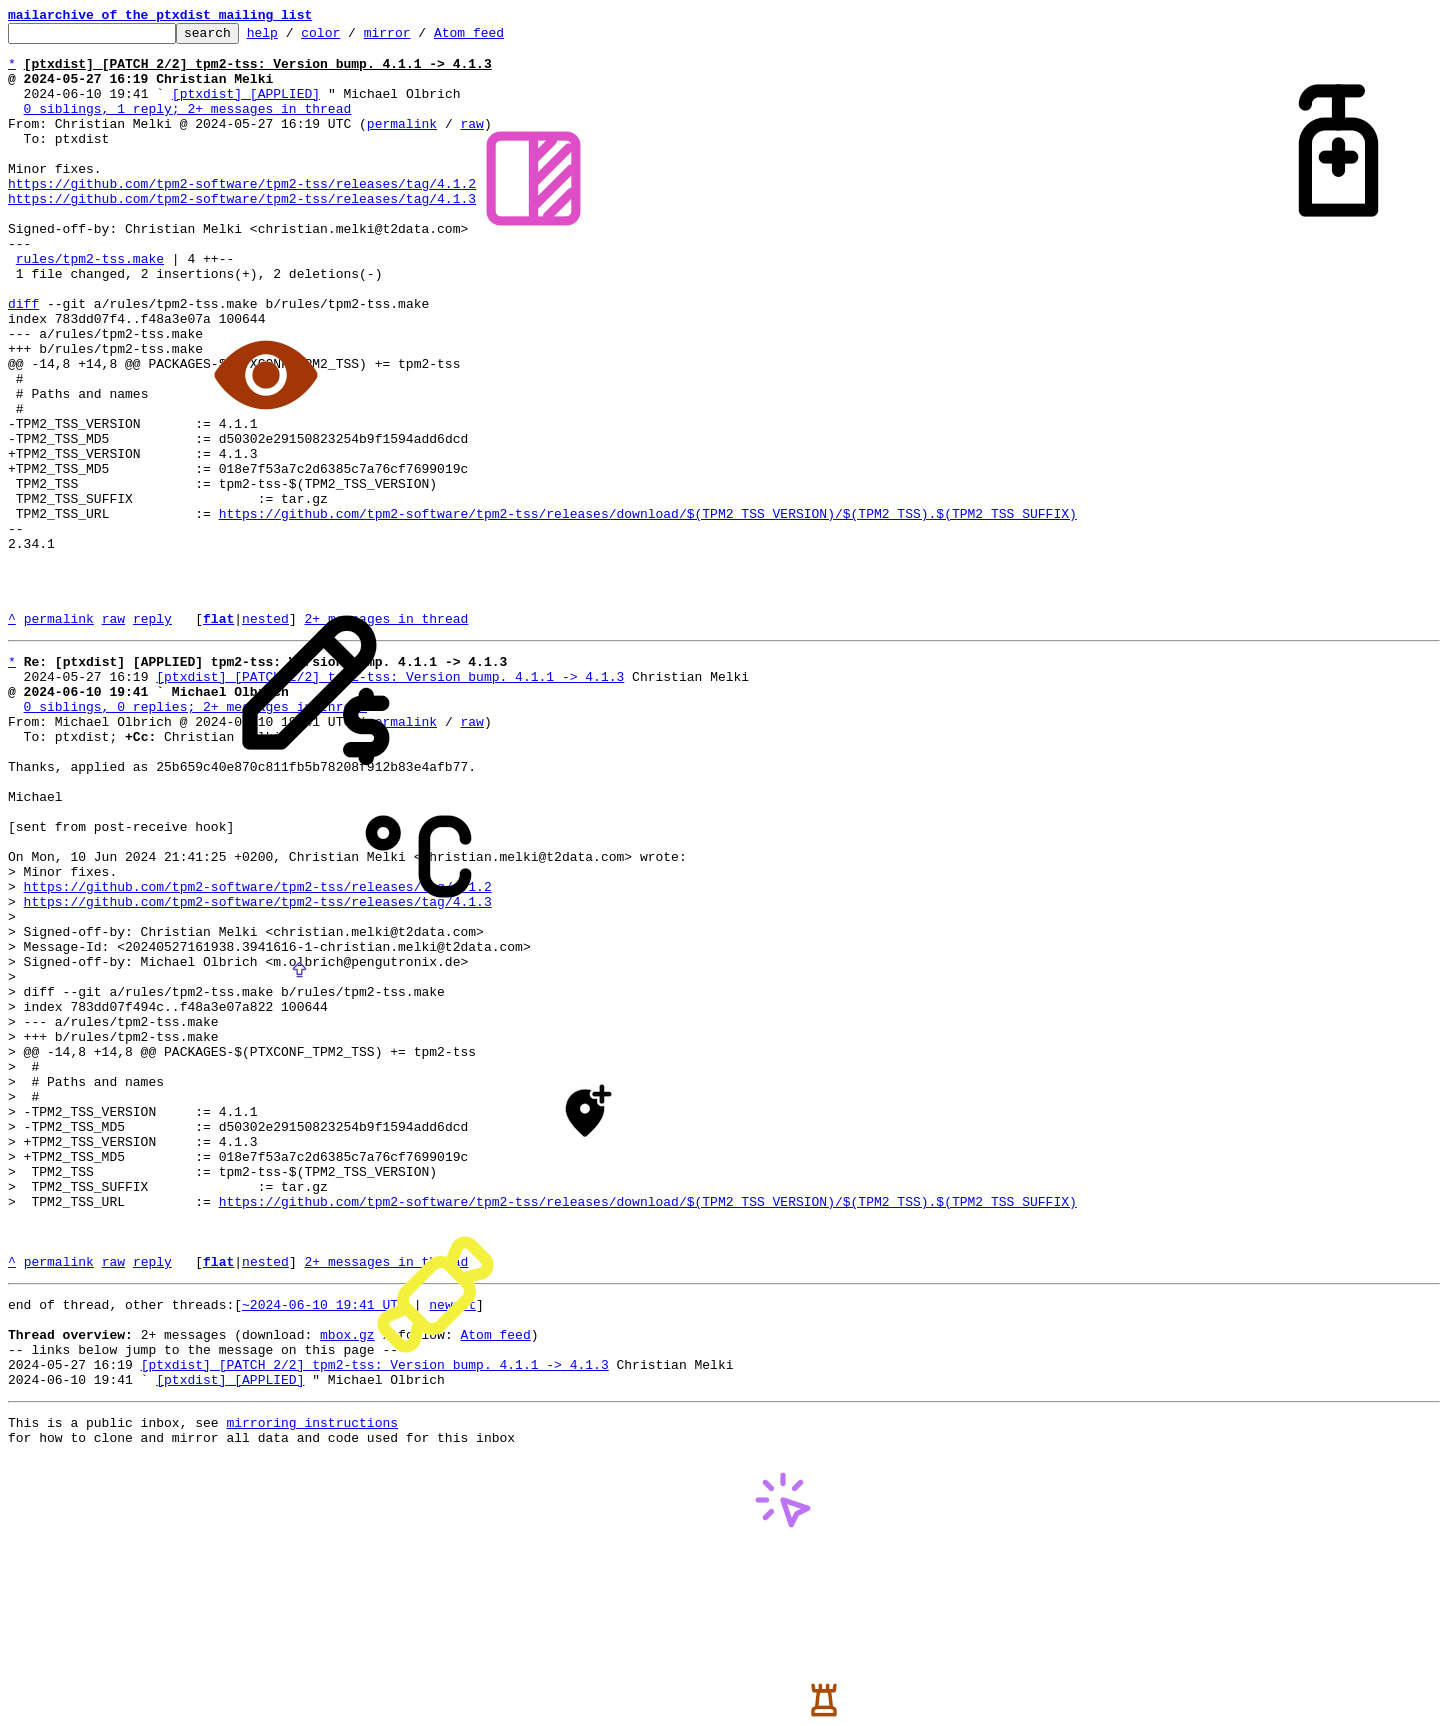 The height and width of the screenshot is (1726, 1448). I want to click on toggle half-fill or partial selection mode, so click(533, 178).